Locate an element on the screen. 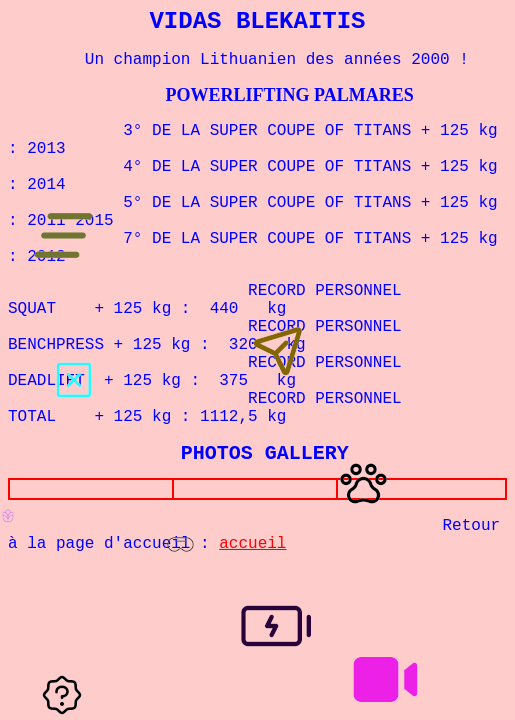 The height and width of the screenshot is (720, 515). clear all items from a list is located at coordinates (63, 235).